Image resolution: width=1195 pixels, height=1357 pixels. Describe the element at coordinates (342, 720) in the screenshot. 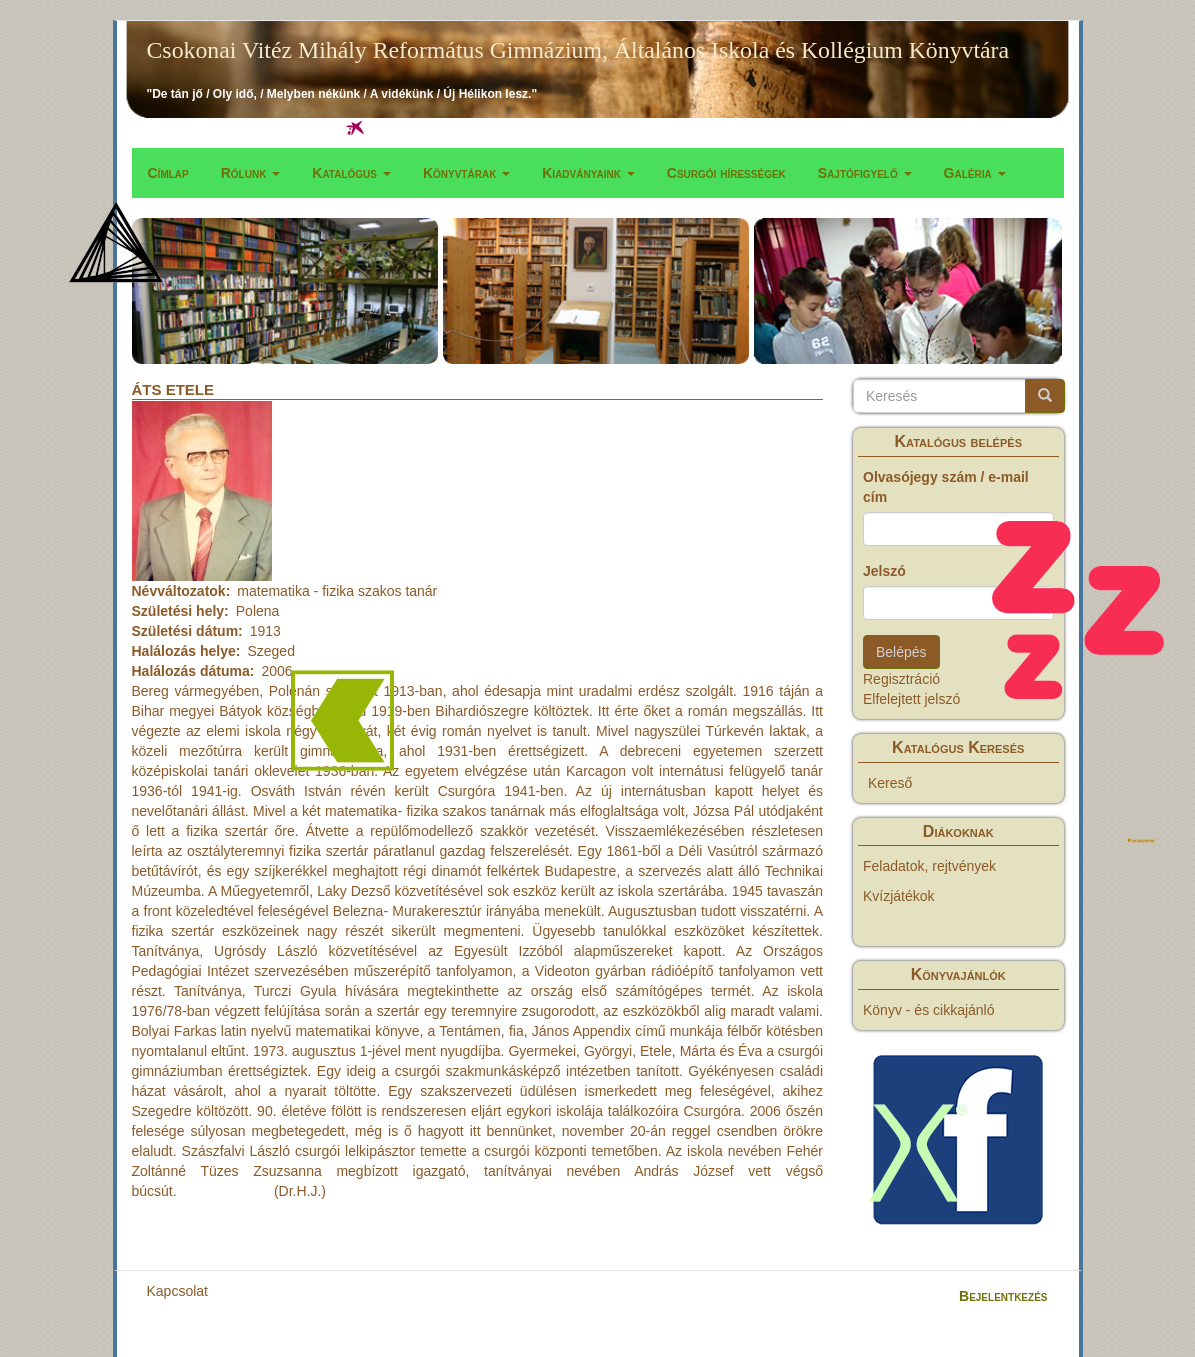

I see `thurgauer kantonalbank logo` at that location.